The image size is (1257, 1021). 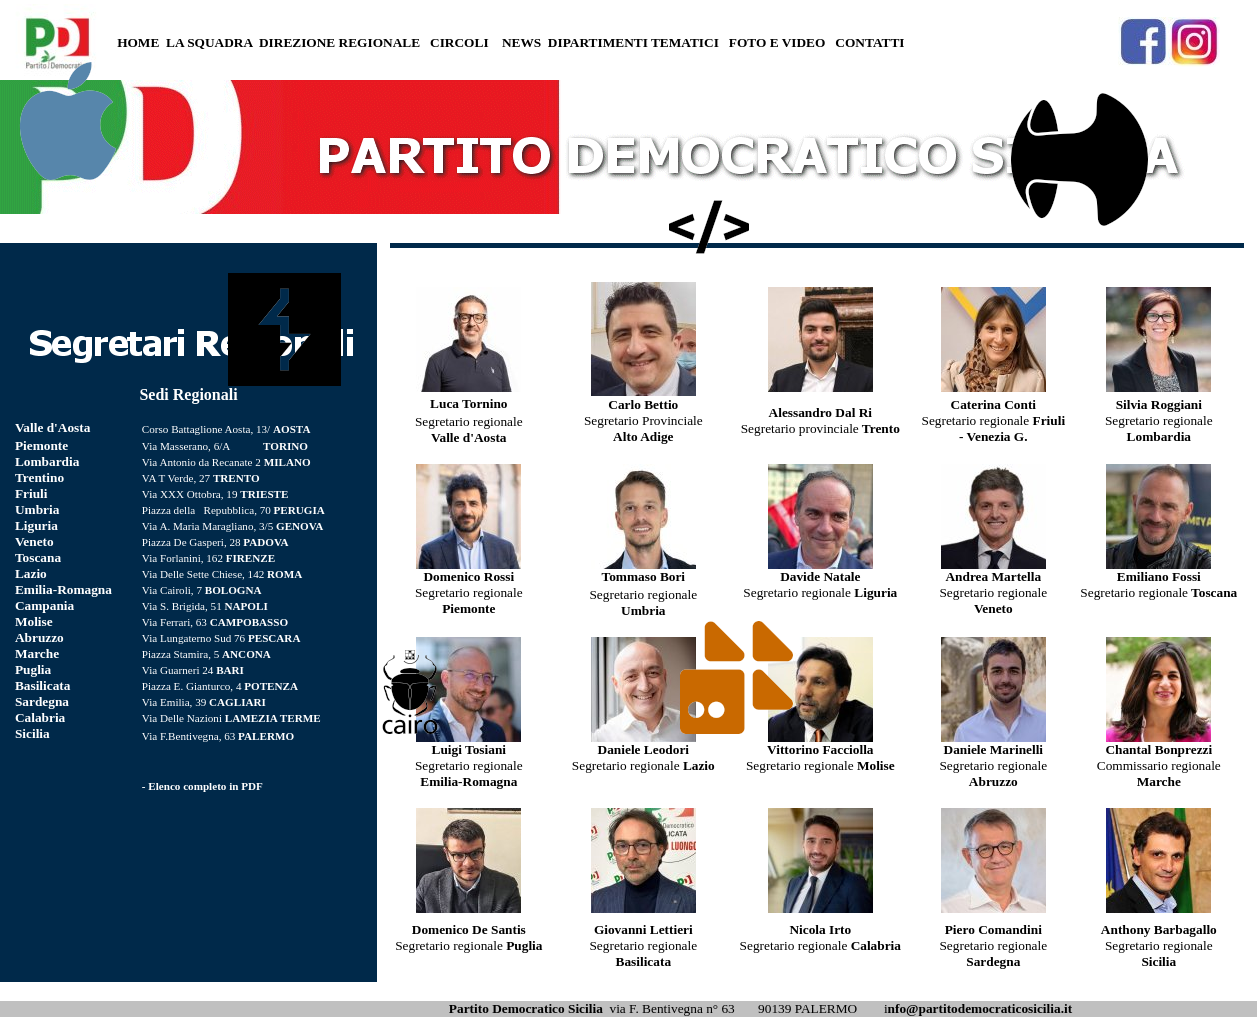 I want to click on Cairo graphics library logo, so click(x=410, y=692).